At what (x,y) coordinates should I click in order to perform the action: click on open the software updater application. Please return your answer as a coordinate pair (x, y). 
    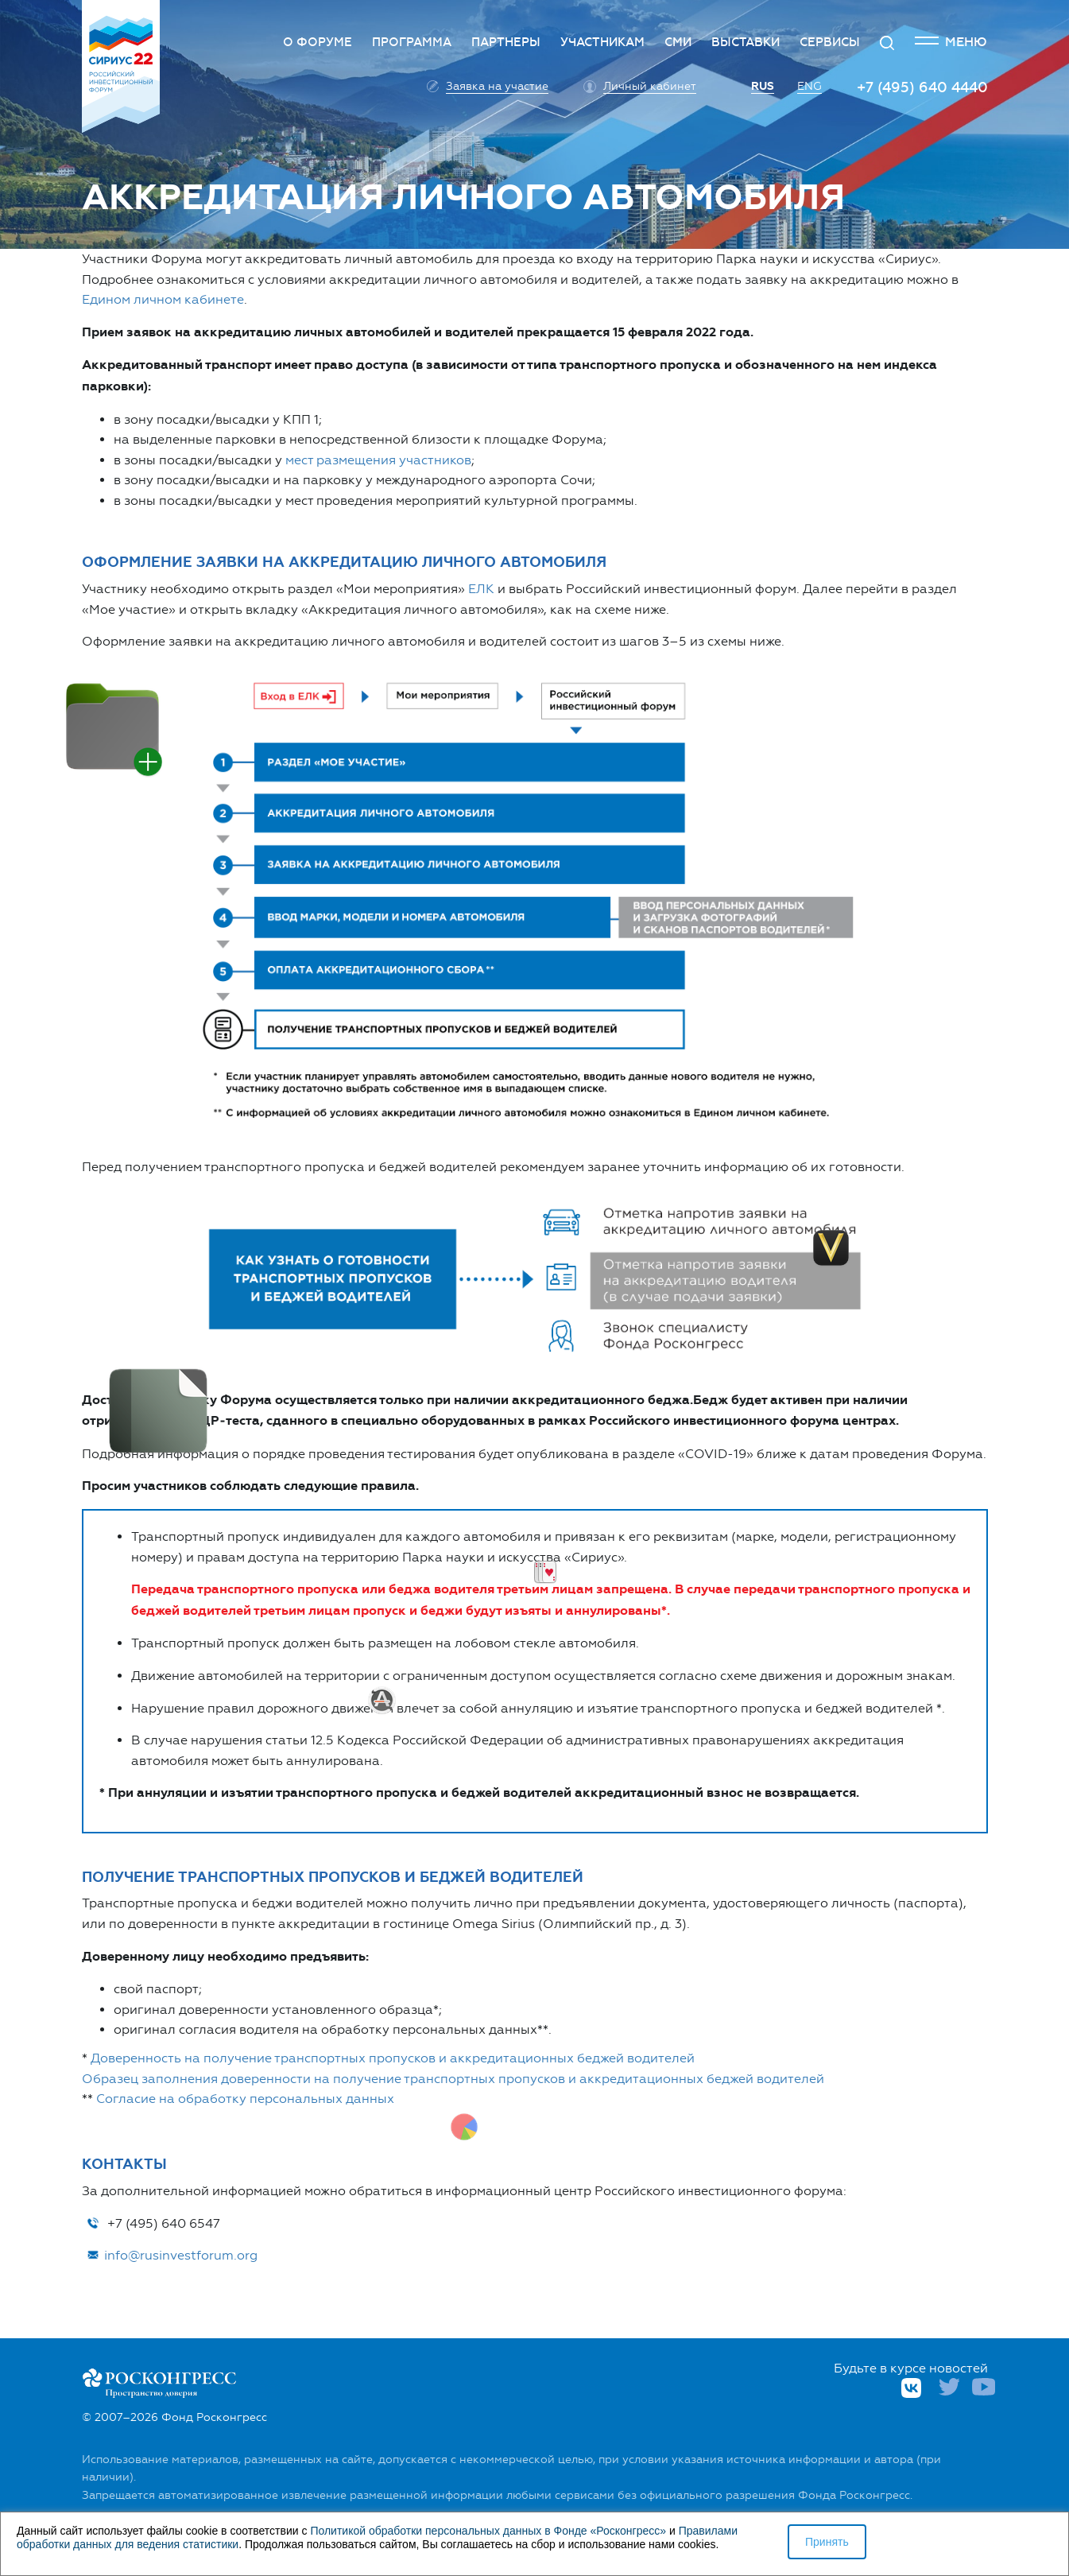
    Looking at the image, I should click on (382, 1700).